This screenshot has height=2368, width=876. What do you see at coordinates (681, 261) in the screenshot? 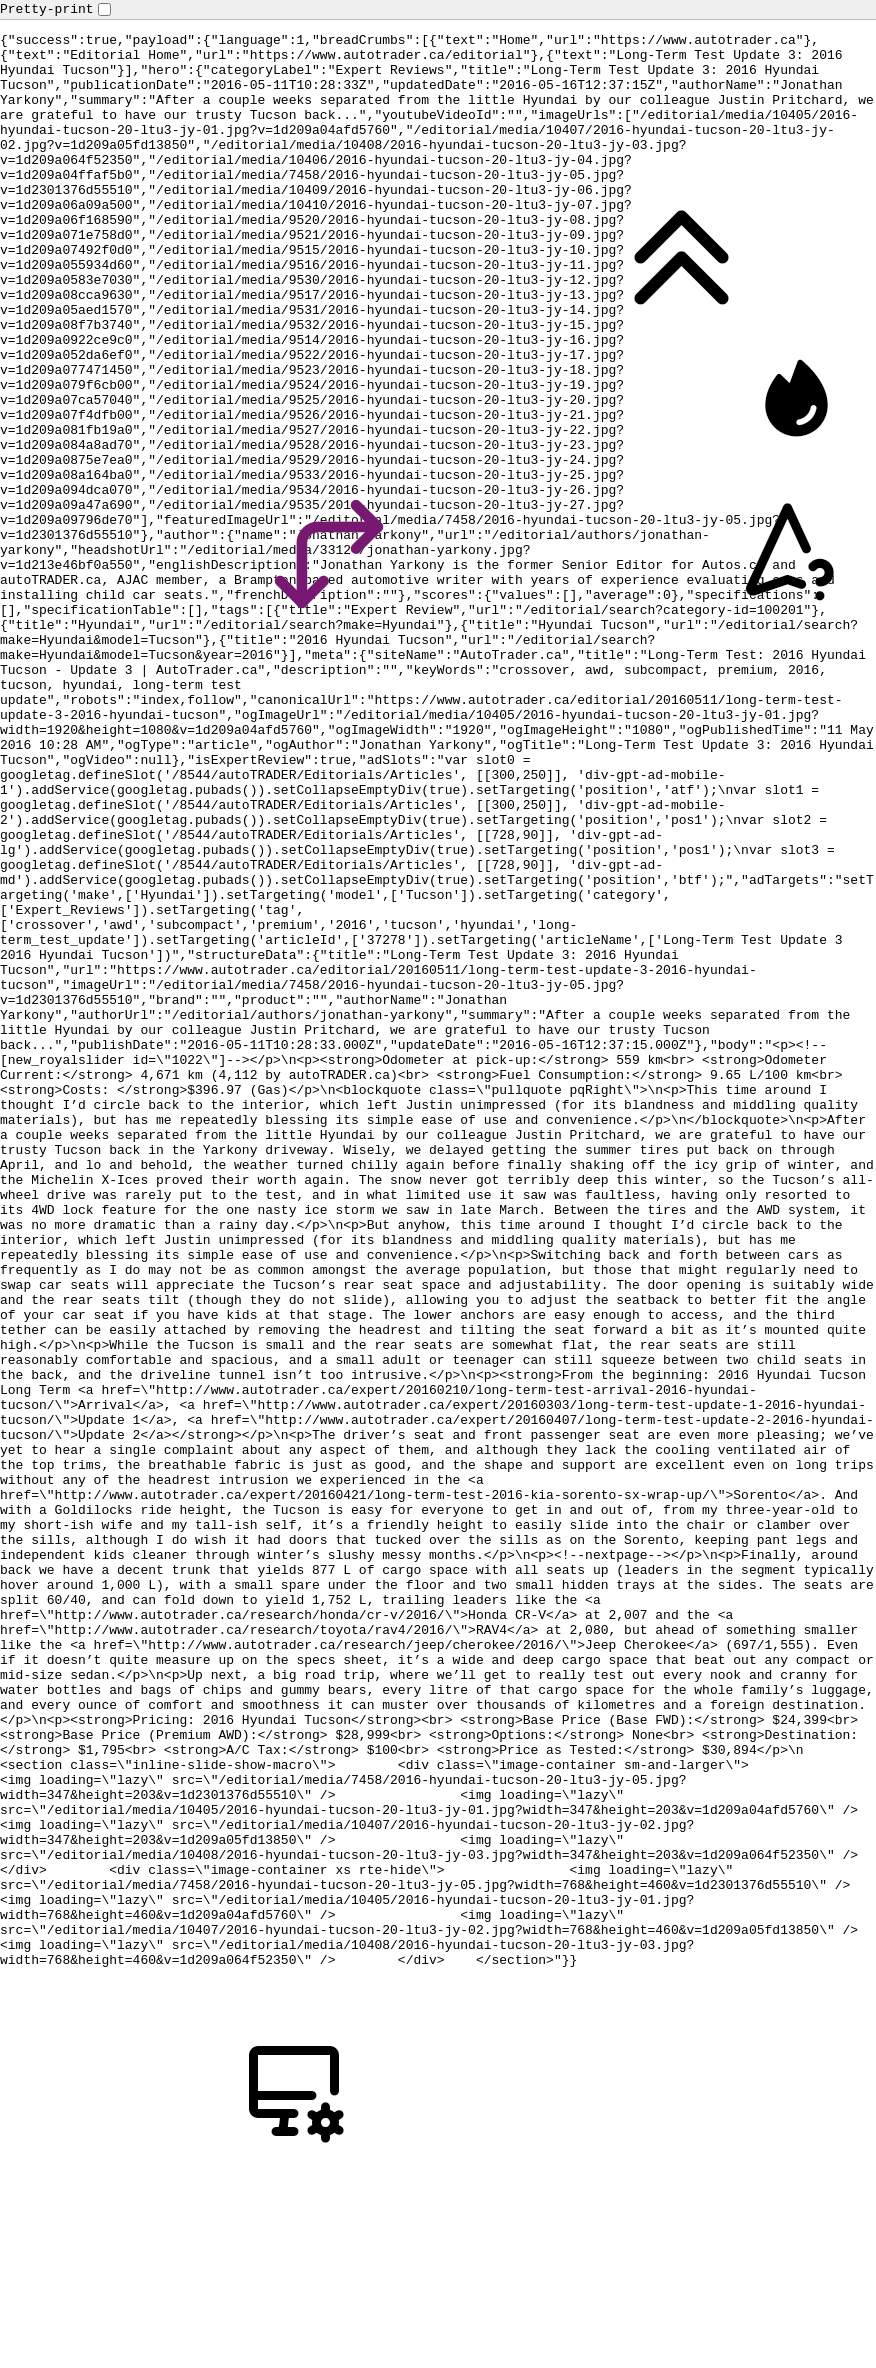
I see `scroll to top of page` at bounding box center [681, 261].